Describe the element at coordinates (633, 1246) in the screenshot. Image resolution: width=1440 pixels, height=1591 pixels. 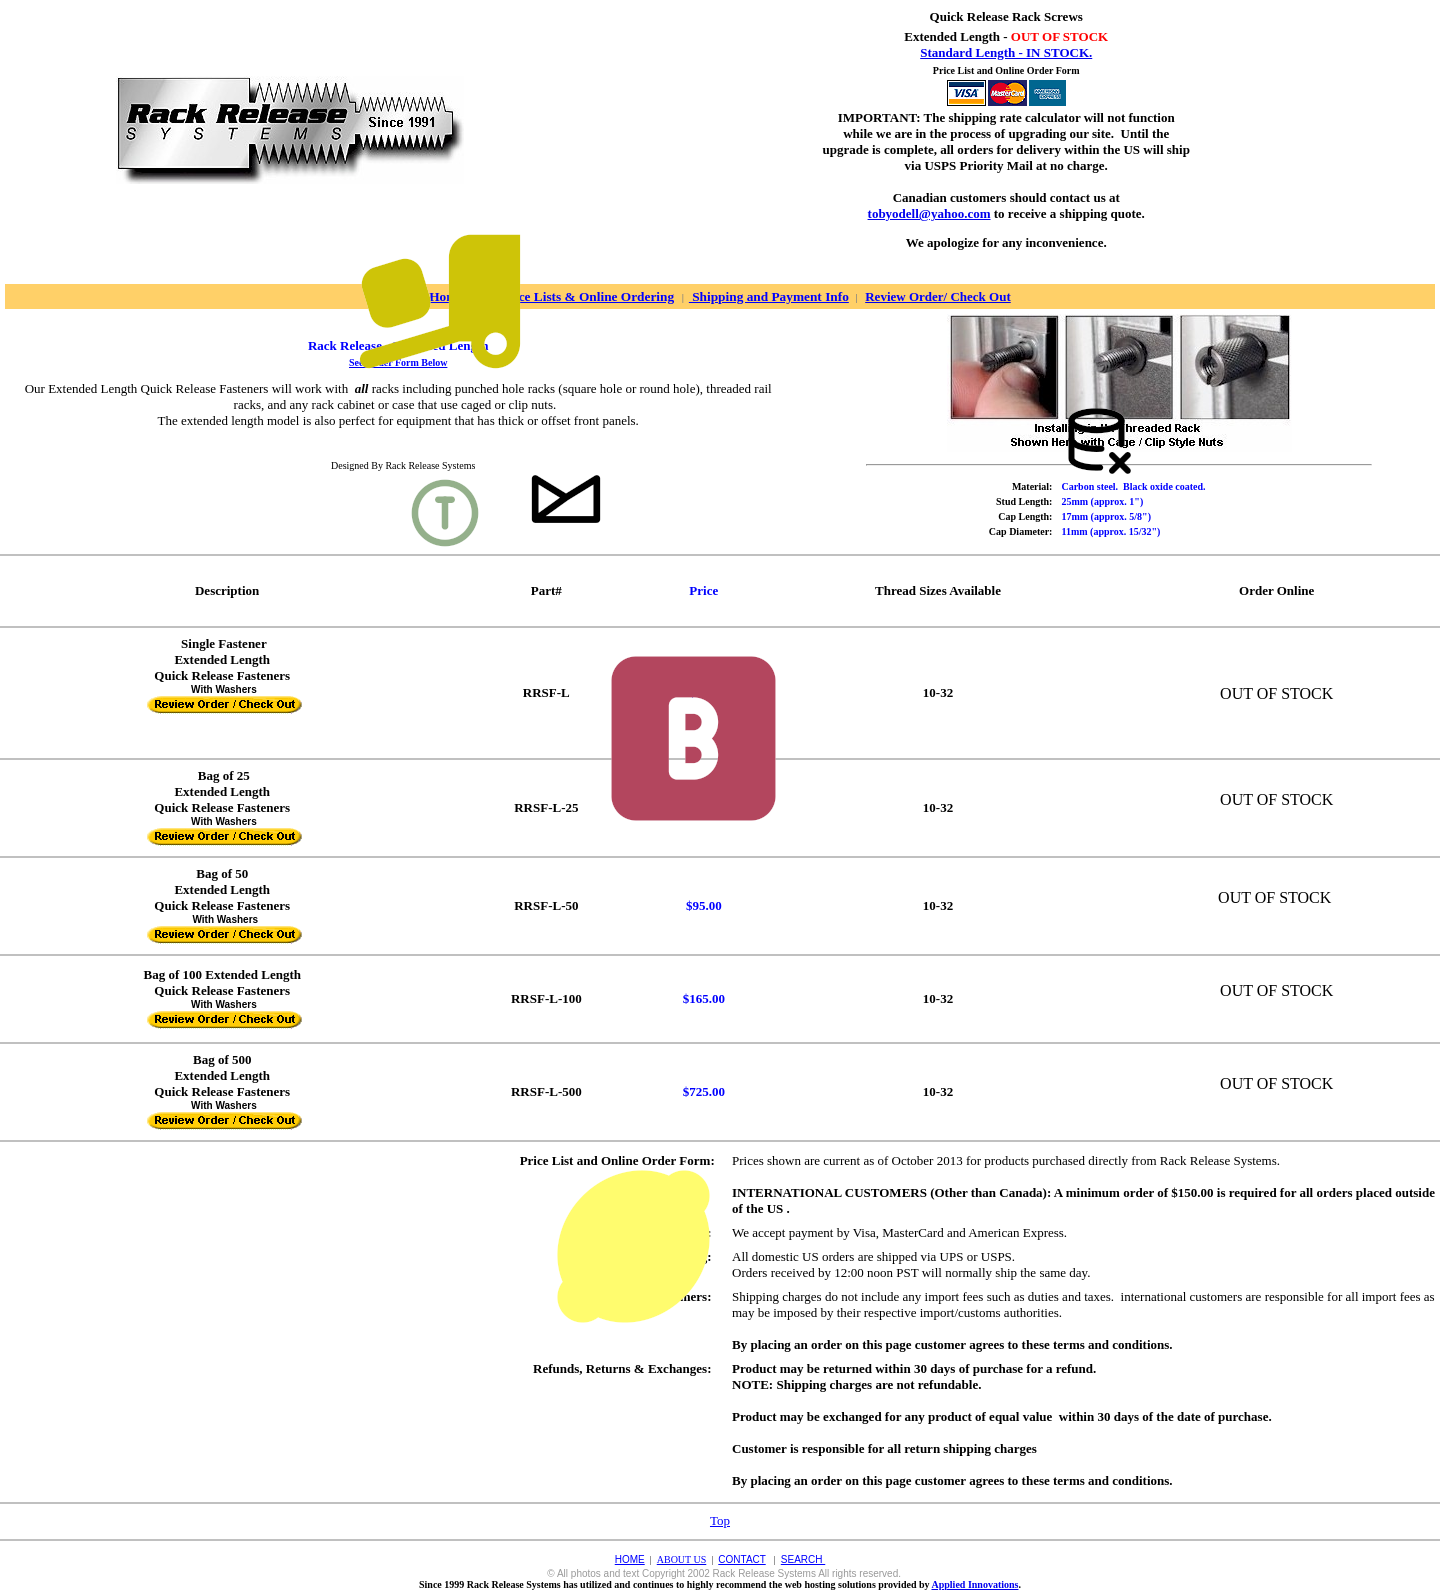
I see `indicates citrus or lemon flavor` at that location.